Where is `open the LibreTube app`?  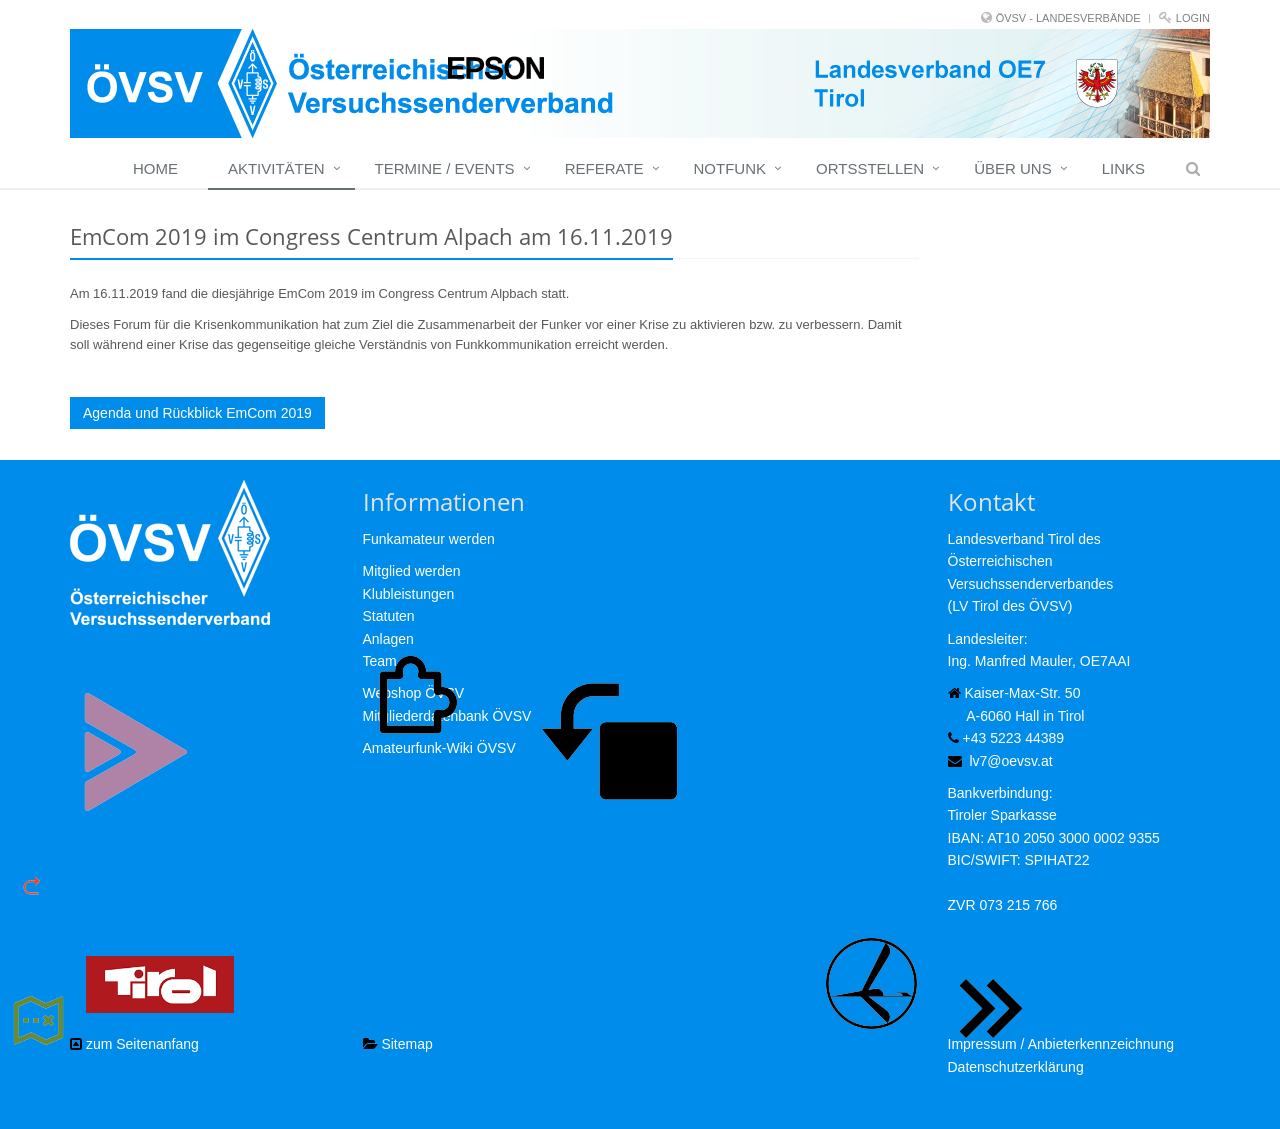
open the LibreTube app is located at coordinates (136, 752).